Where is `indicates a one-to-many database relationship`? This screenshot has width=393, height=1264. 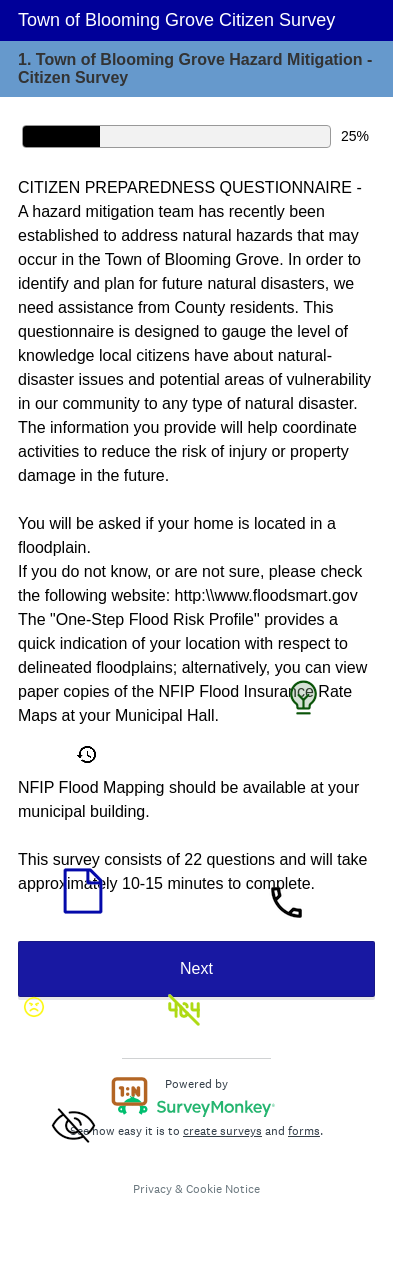
indicates a one-to-many database relationship is located at coordinates (129, 1091).